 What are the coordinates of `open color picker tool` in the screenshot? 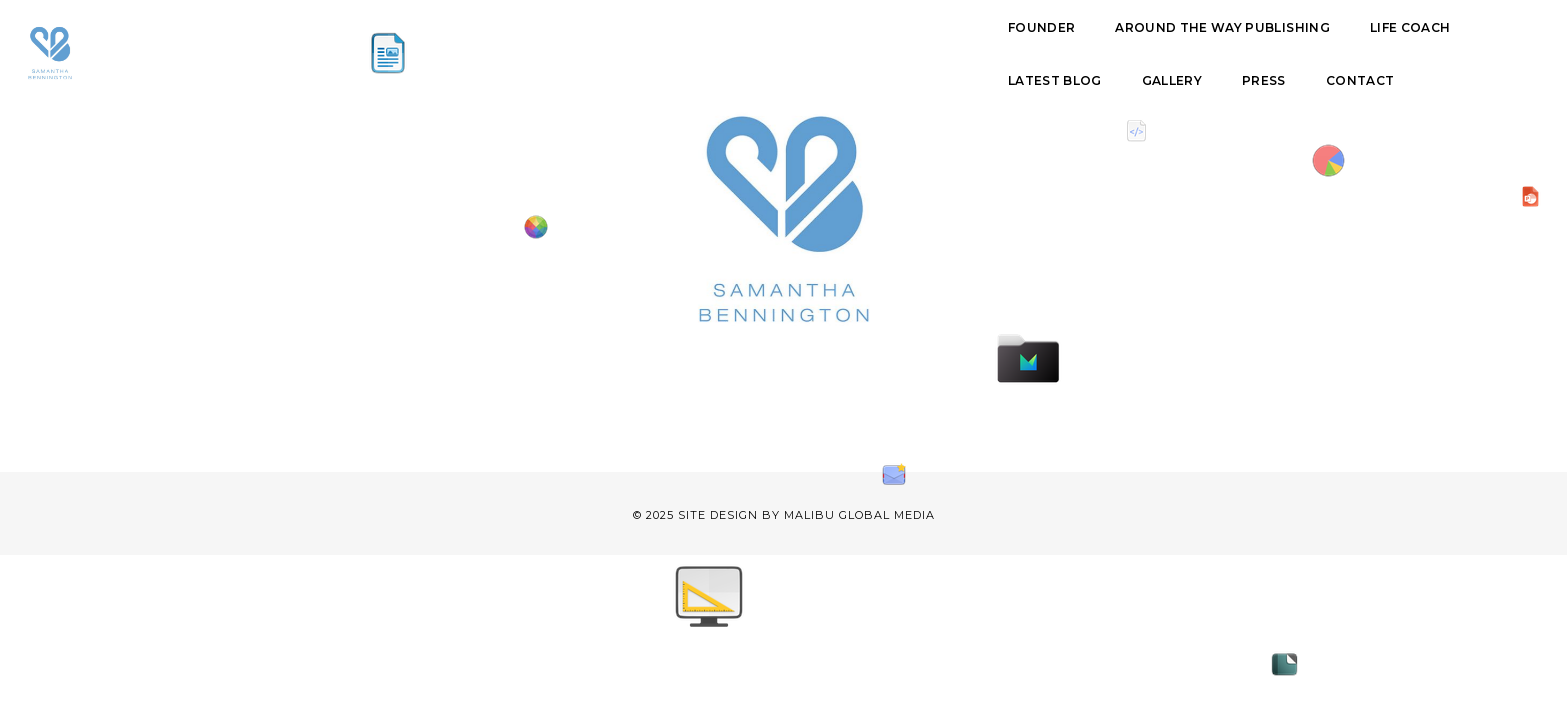 It's located at (536, 227).